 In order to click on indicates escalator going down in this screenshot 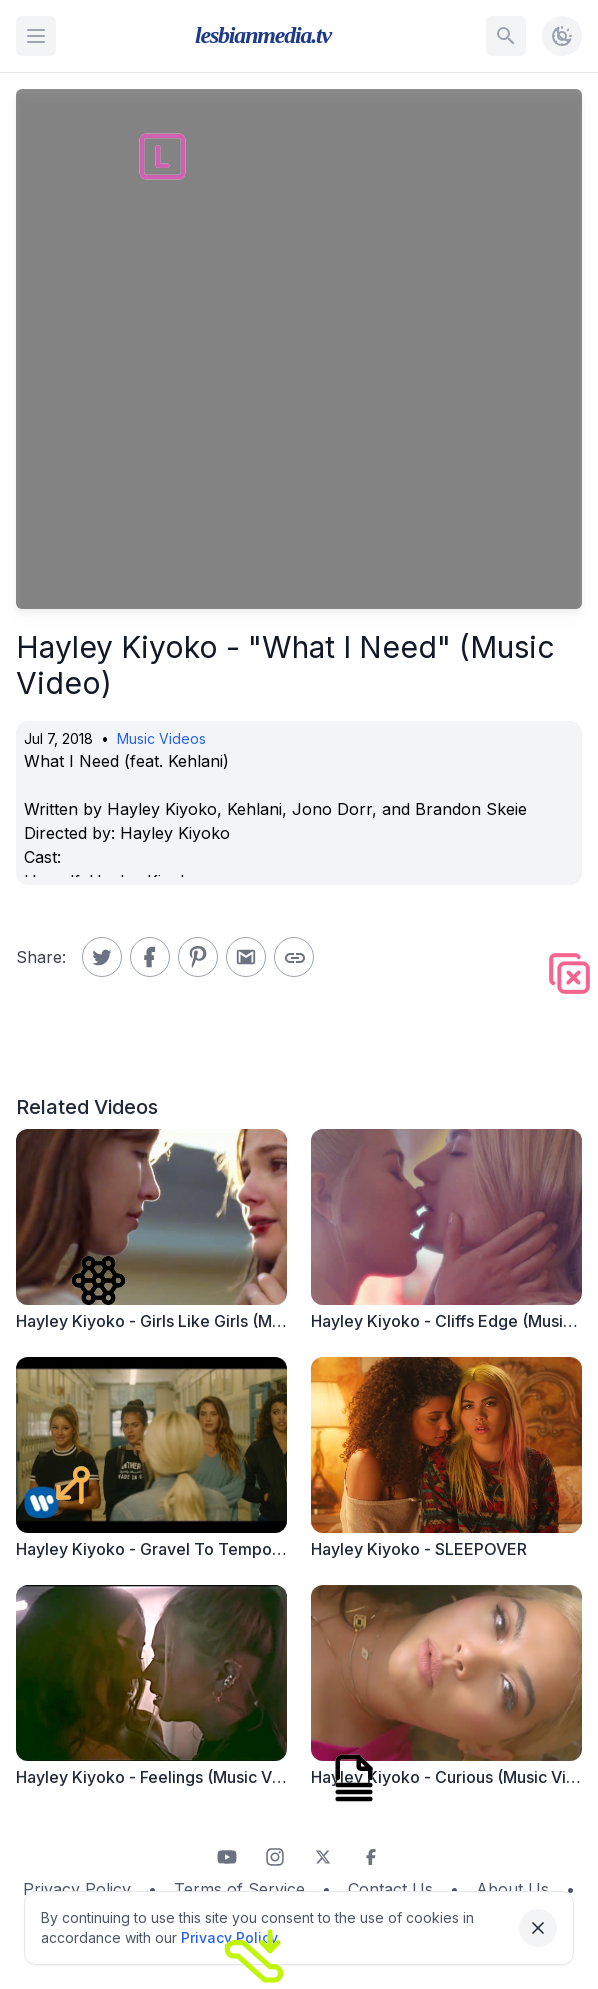, I will do `click(254, 1956)`.